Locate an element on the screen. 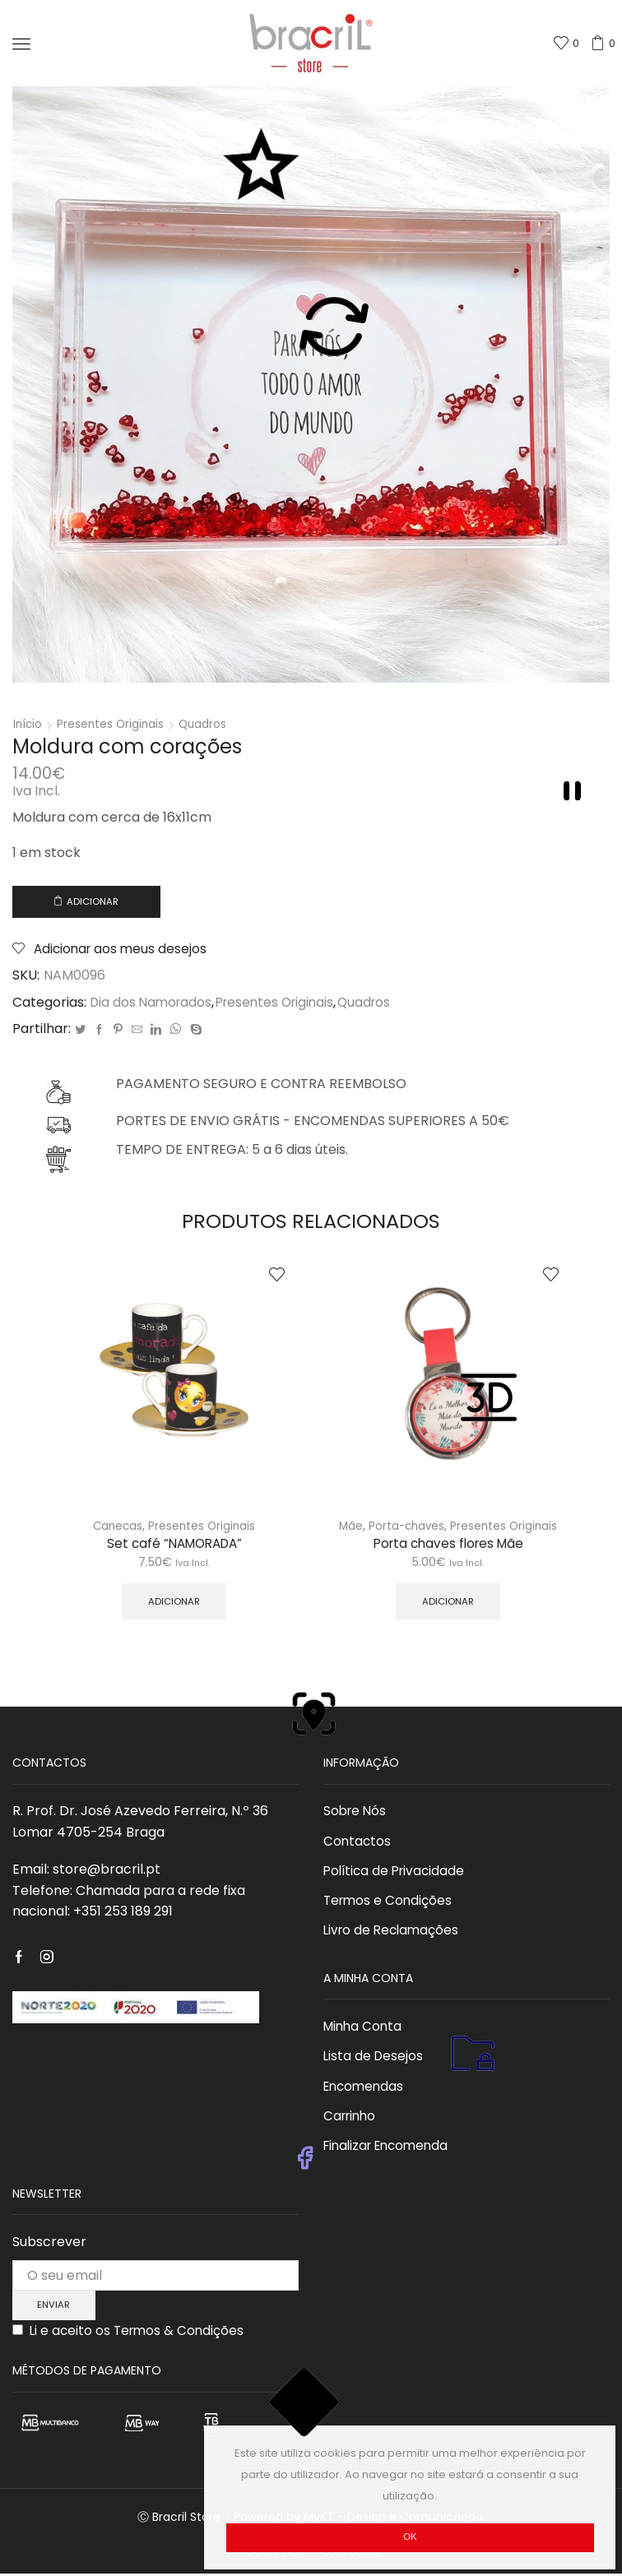 This screenshot has width=622, height=2576. sync data across devices is located at coordinates (334, 327).